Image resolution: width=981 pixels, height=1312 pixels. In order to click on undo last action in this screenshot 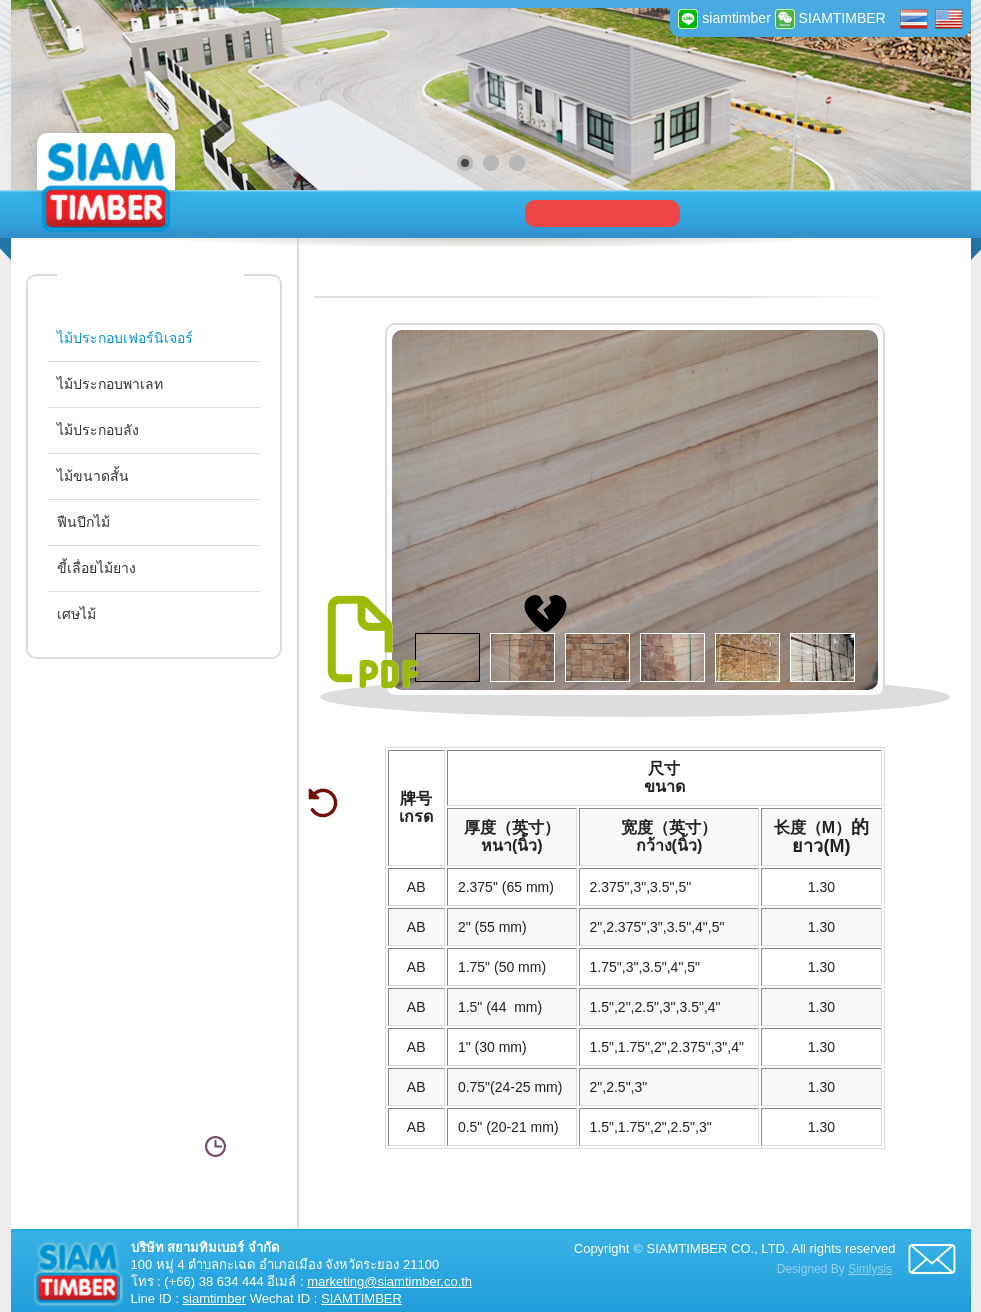, I will do `click(323, 803)`.